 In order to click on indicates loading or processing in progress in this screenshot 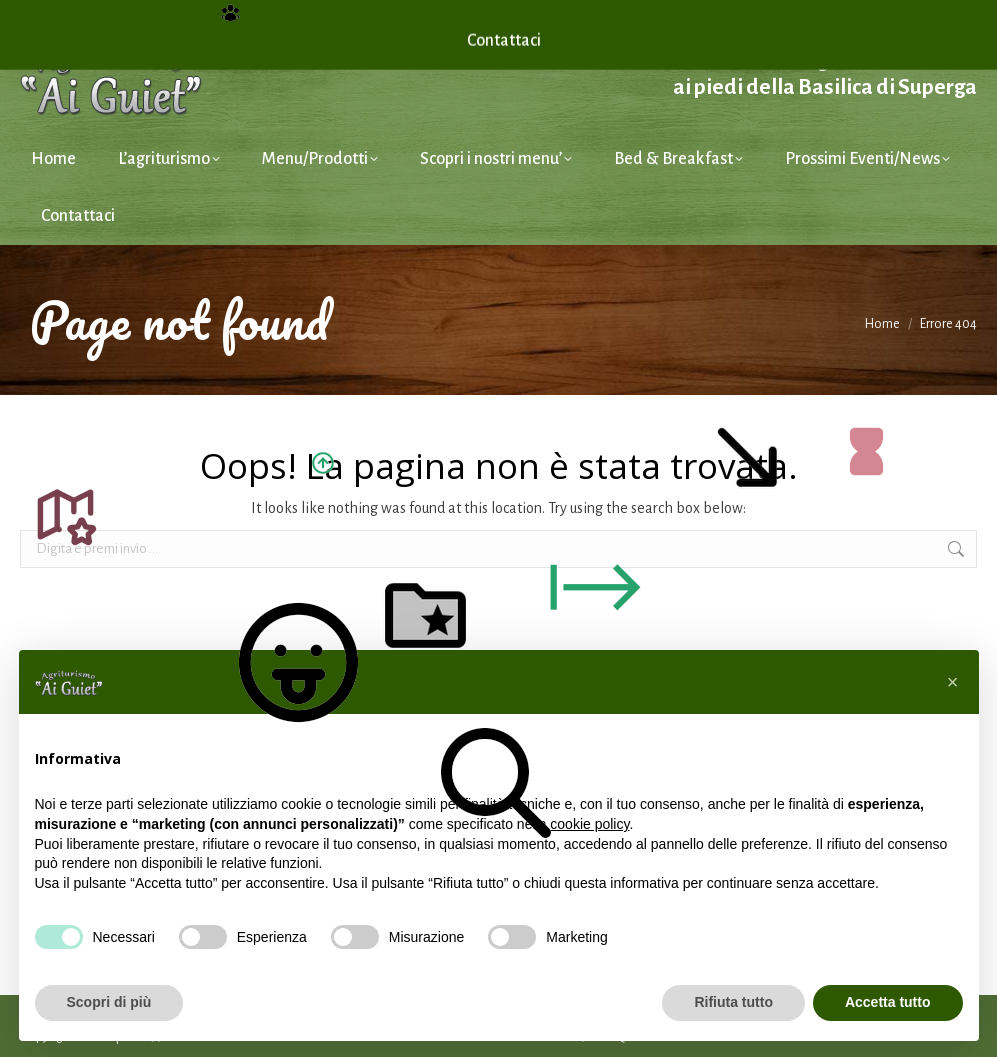, I will do `click(866, 451)`.